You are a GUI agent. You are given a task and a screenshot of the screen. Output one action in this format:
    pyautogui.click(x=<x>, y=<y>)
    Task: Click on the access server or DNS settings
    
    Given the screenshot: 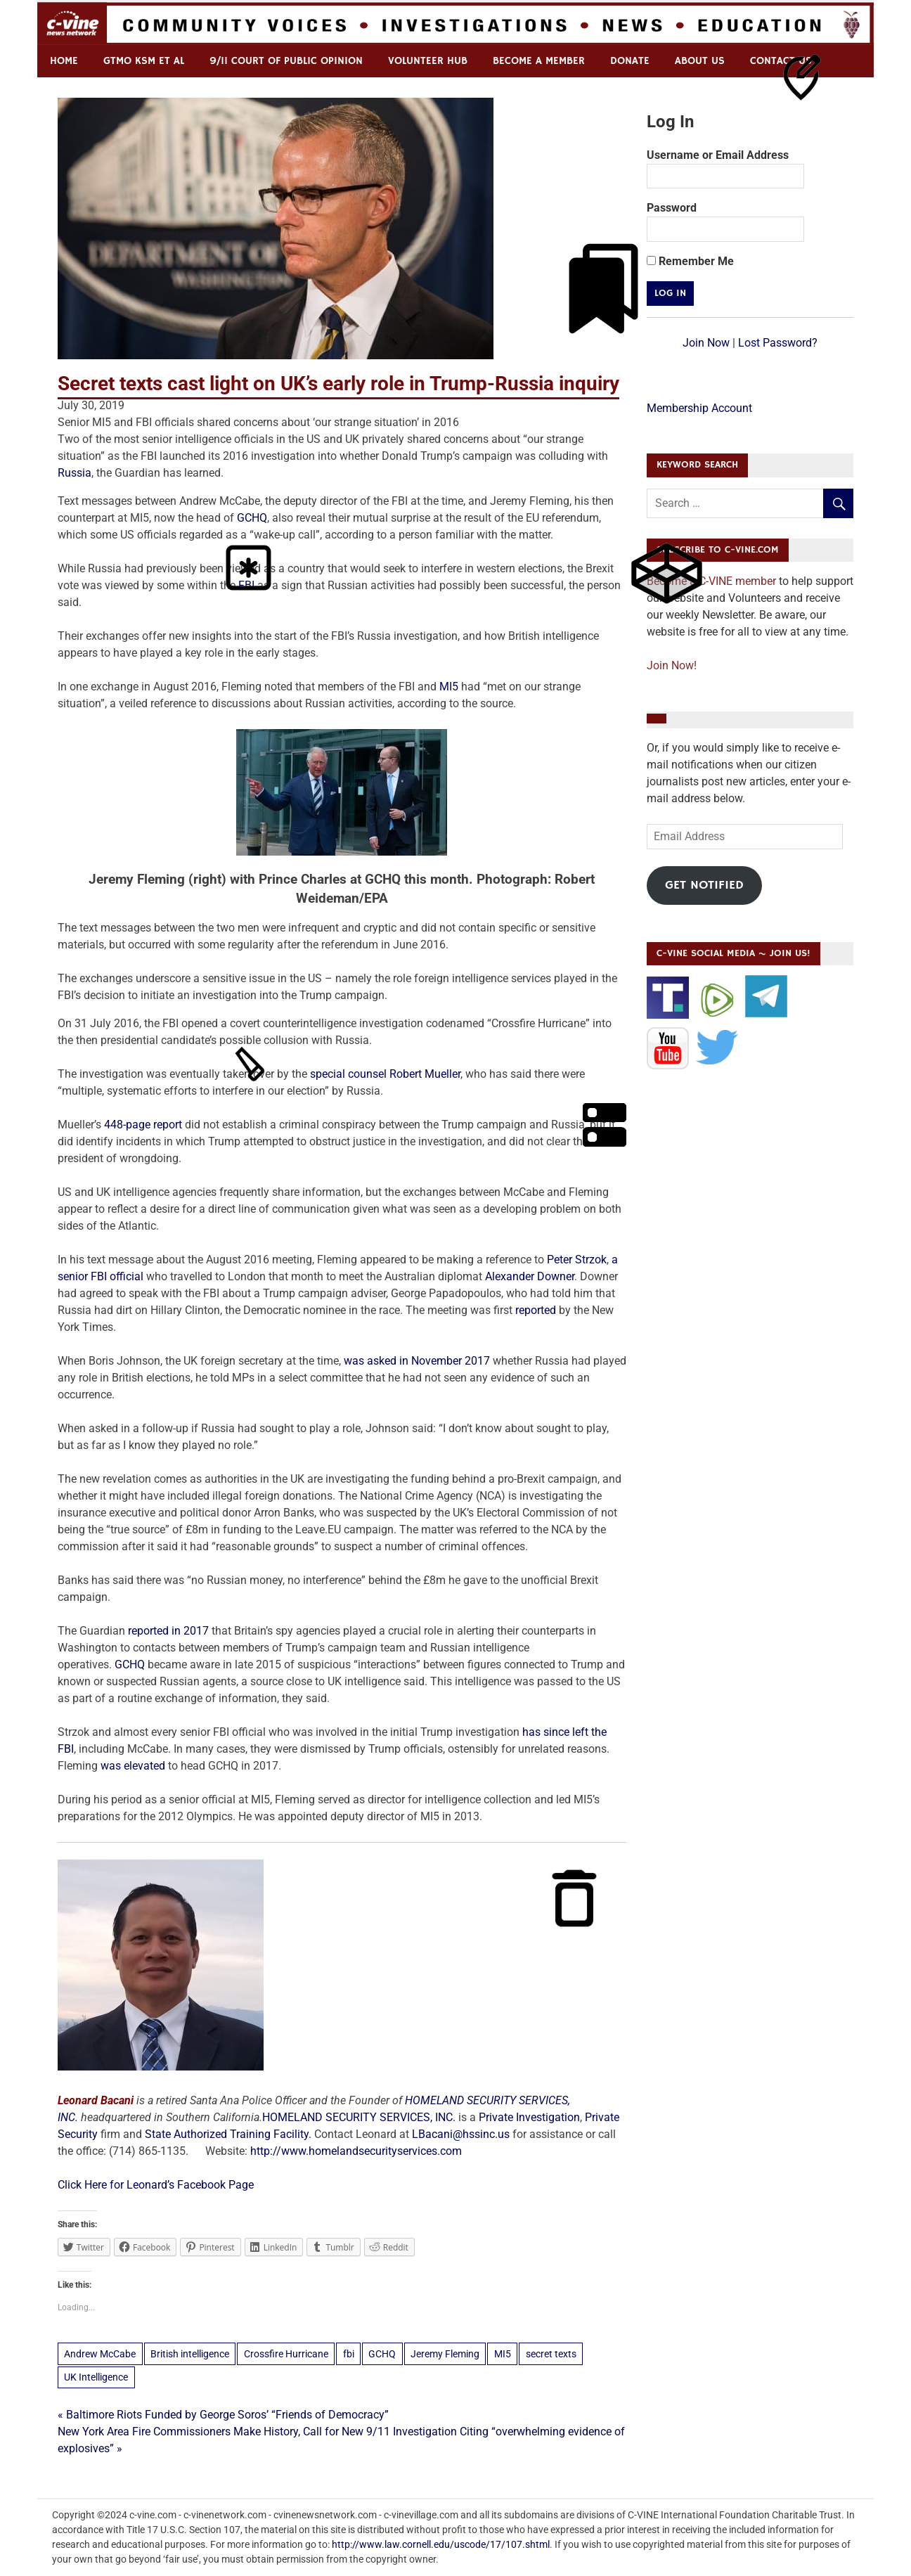 What is the action you would take?
    pyautogui.click(x=605, y=1125)
    